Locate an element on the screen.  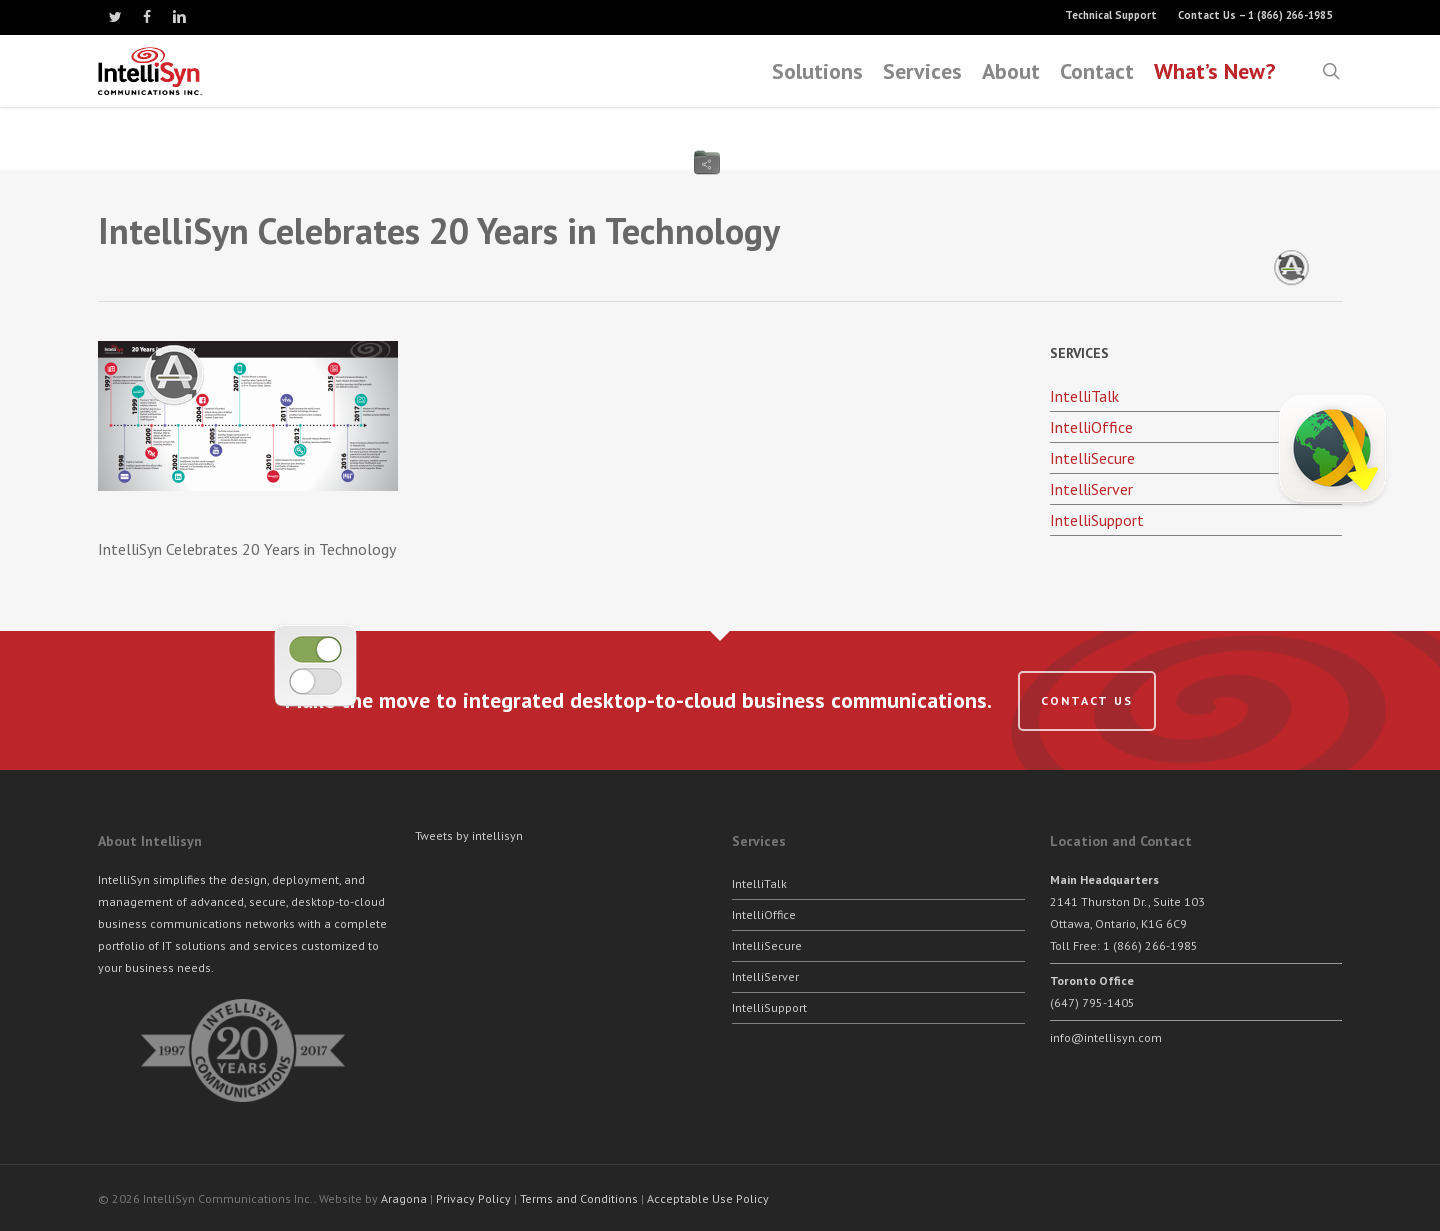
open your public shared folder is located at coordinates (707, 162).